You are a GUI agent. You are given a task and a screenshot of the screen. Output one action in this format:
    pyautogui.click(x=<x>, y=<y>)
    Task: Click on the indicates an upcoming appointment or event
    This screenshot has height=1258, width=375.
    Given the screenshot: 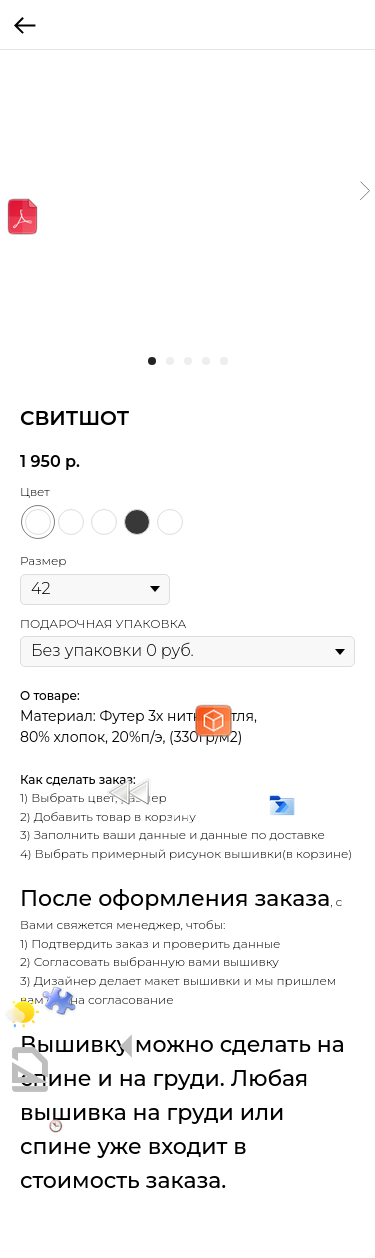 What is the action you would take?
    pyautogui.click(x=56, y=1126)
    